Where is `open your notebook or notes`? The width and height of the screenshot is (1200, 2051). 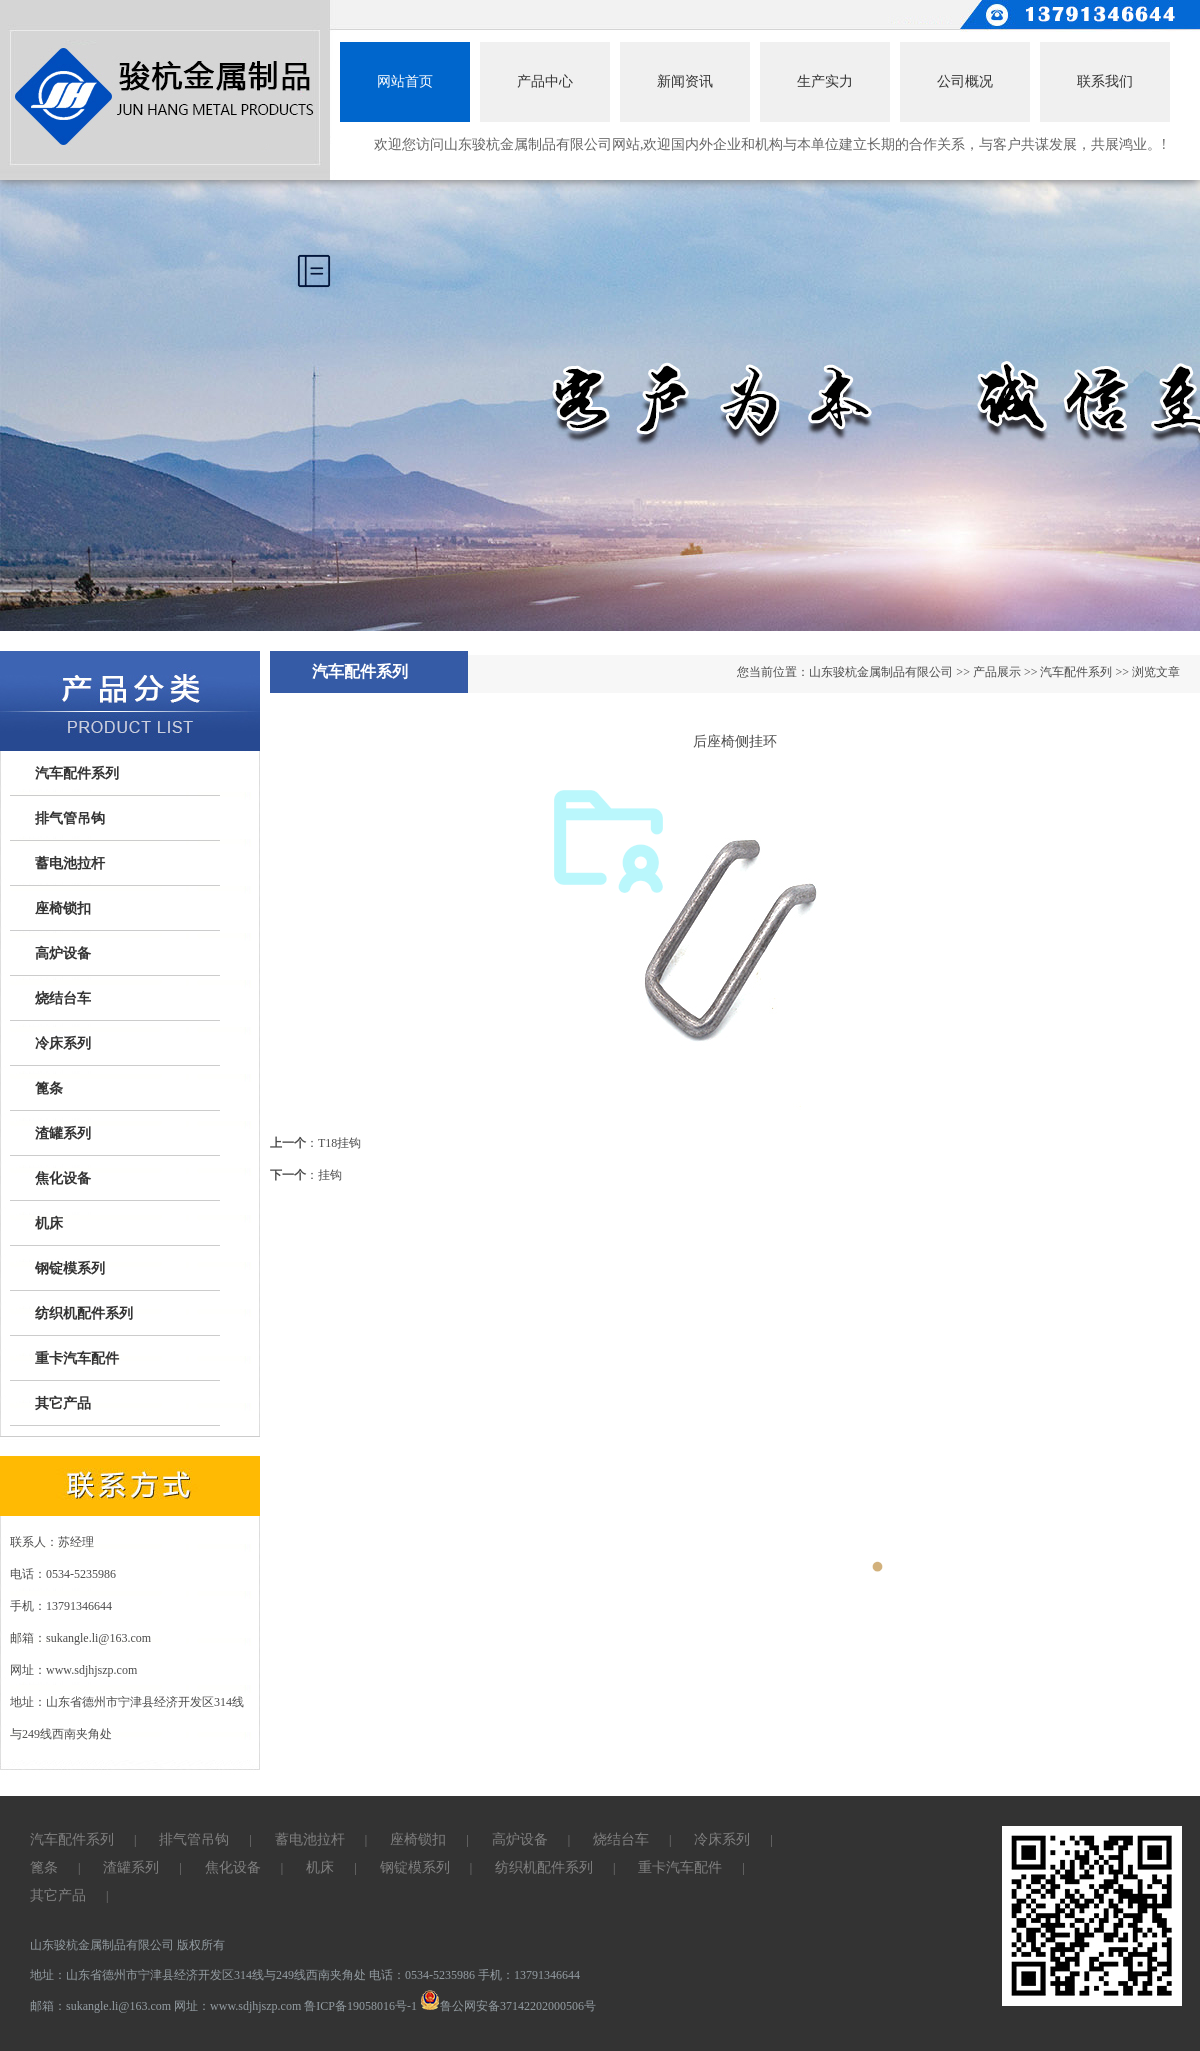
open your notebook or notes is located at coordinates (314, 271).